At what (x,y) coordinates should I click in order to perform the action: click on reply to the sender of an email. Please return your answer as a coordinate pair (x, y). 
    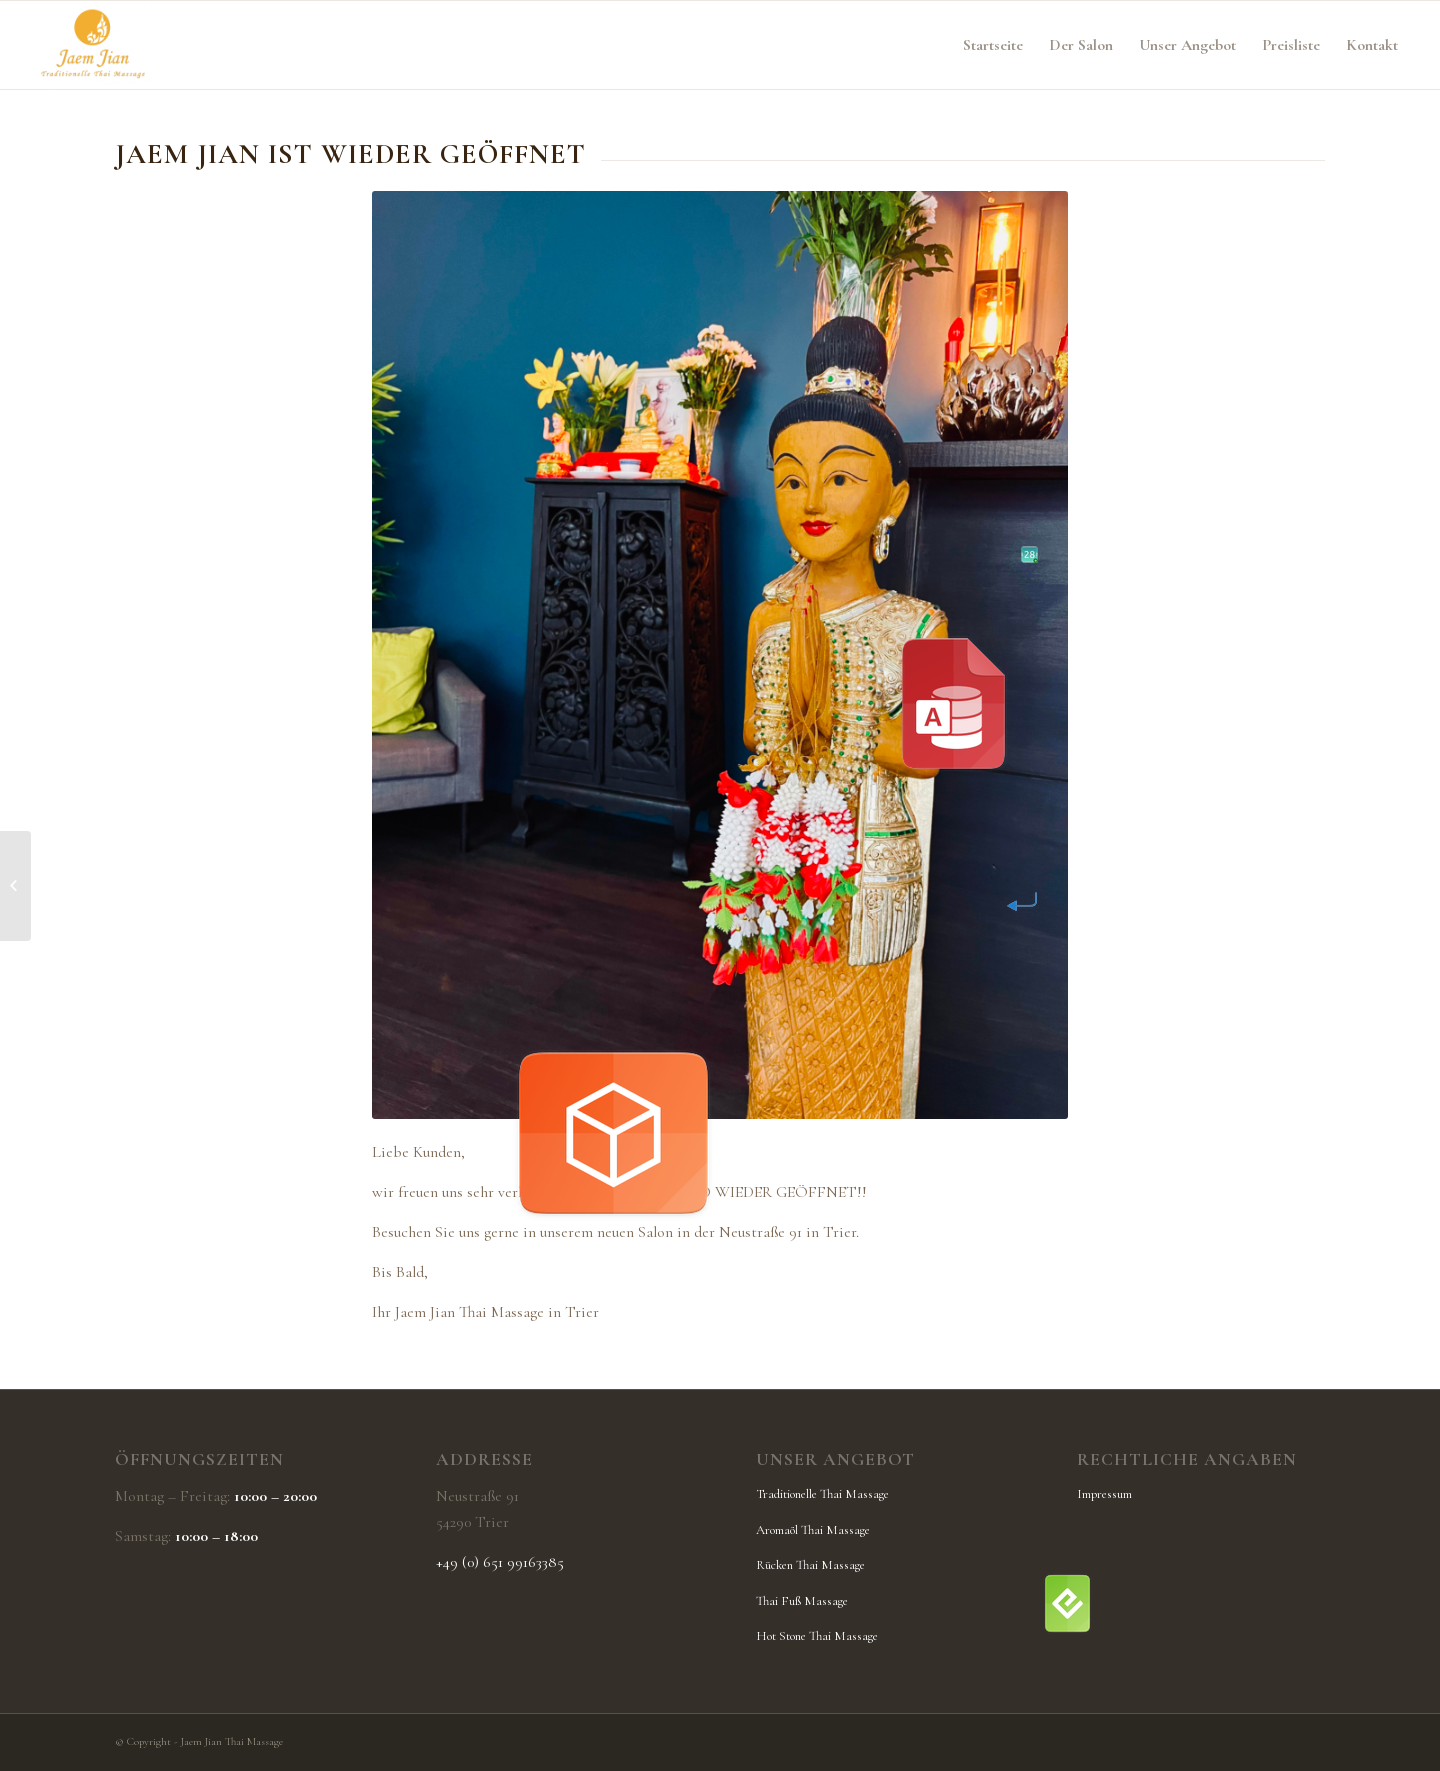
    Looking at the image, I should click on (1021, 899).